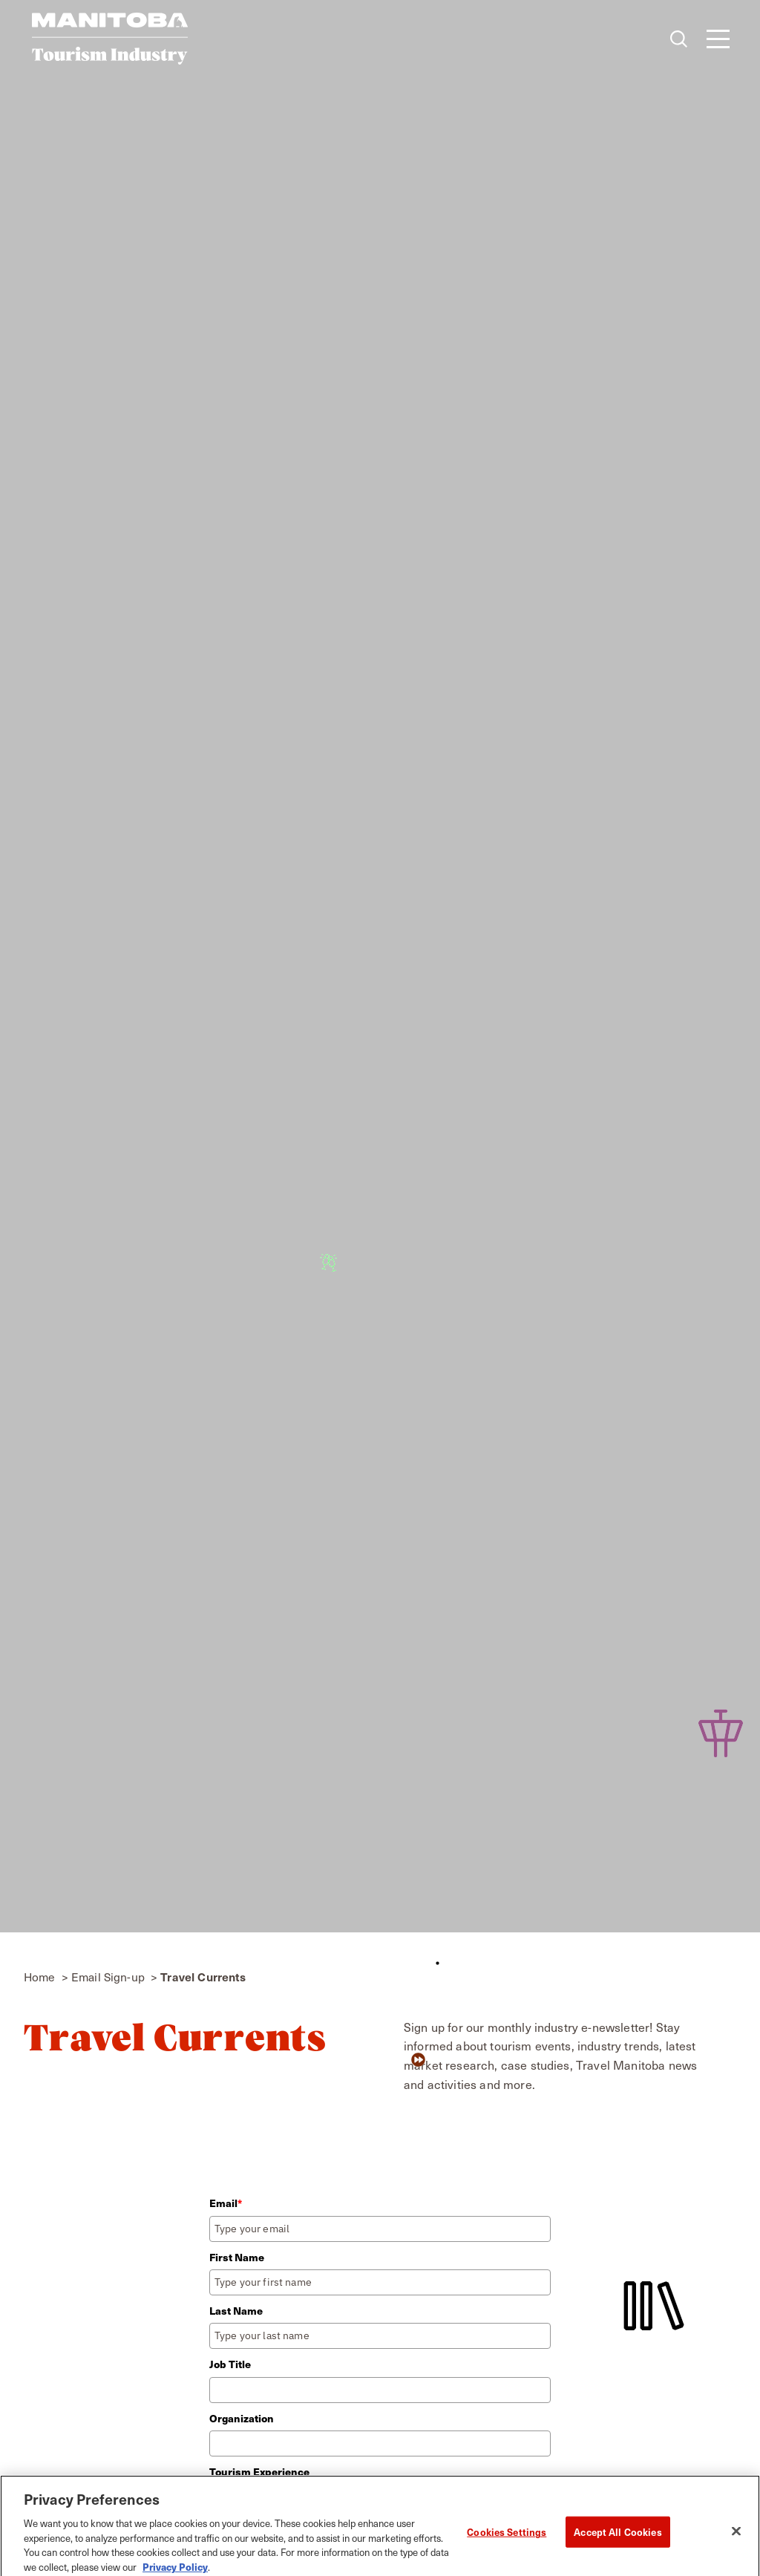  What do you see at coordinates (418, 2059) in the screenshot?
I see `skip forward in media playback` at bounding box center [418, 2059].